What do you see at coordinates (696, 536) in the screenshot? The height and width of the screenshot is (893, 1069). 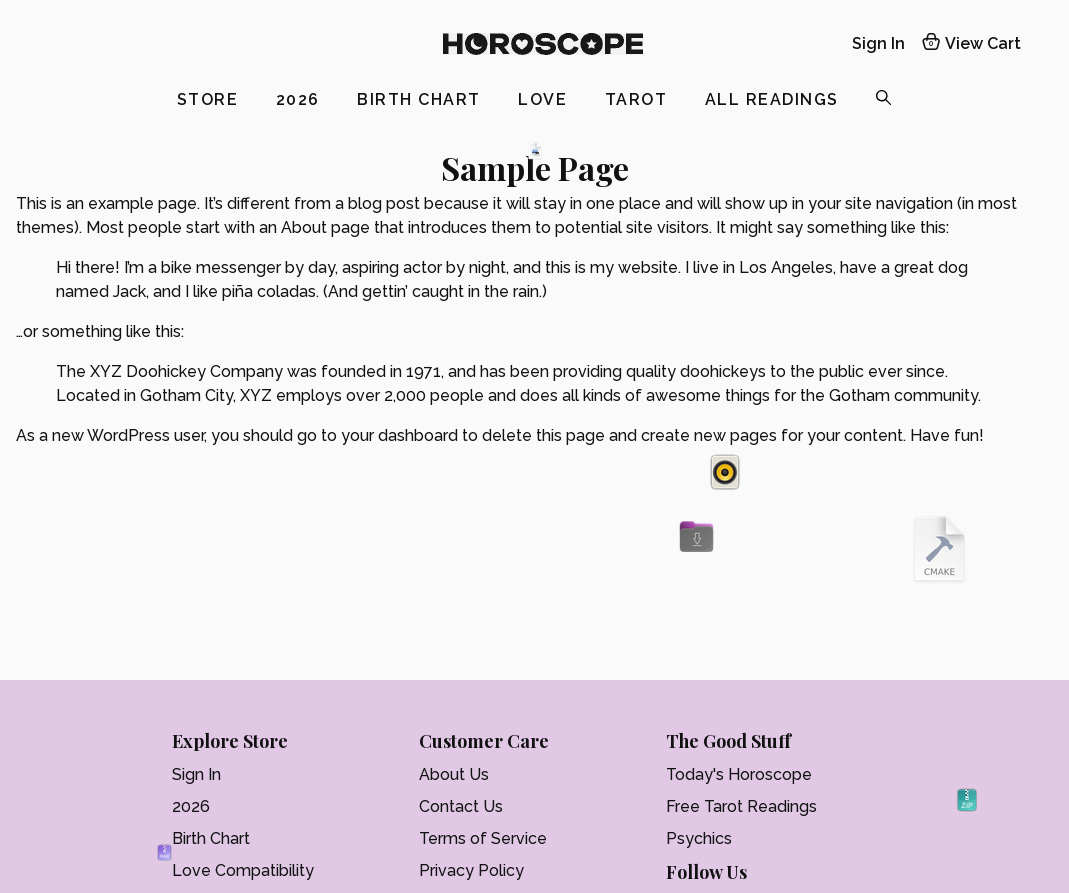 I see `access your downloads folder` at bounding box center [696, 536].